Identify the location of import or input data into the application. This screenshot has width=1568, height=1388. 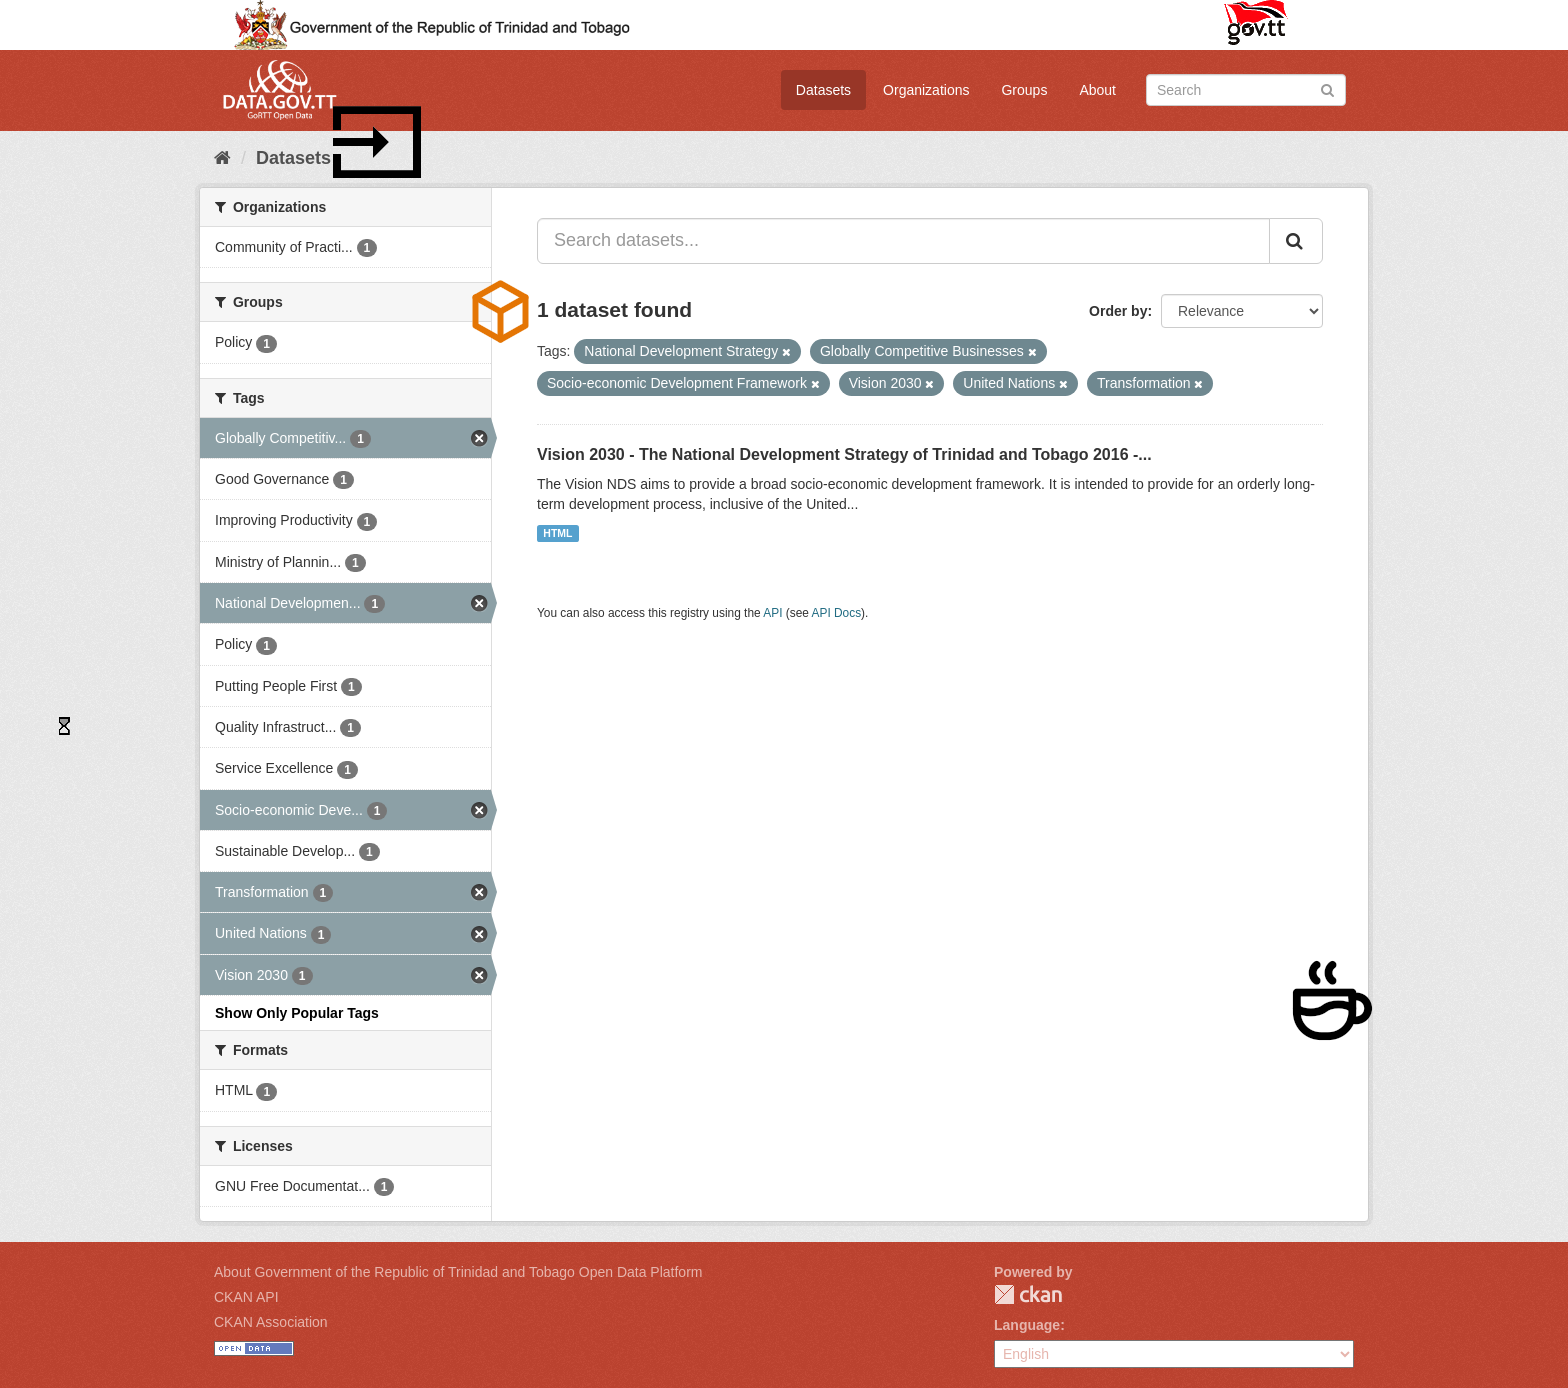
(377, 142).